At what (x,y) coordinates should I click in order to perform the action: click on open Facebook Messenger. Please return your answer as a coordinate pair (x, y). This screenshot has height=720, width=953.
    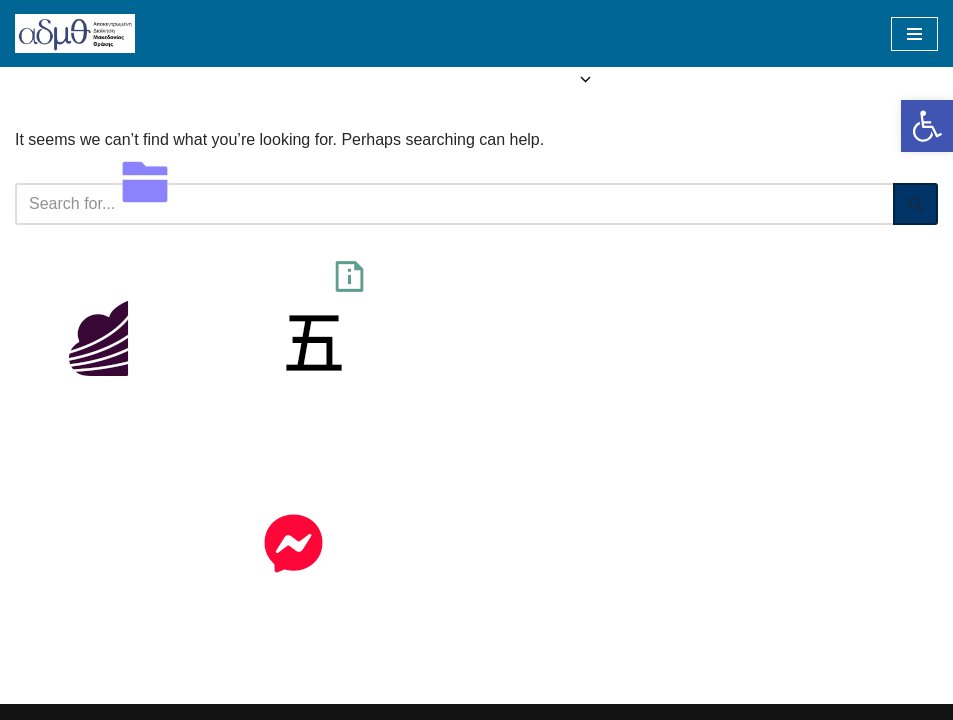
    Looking at the image, I should click on (293, 543).